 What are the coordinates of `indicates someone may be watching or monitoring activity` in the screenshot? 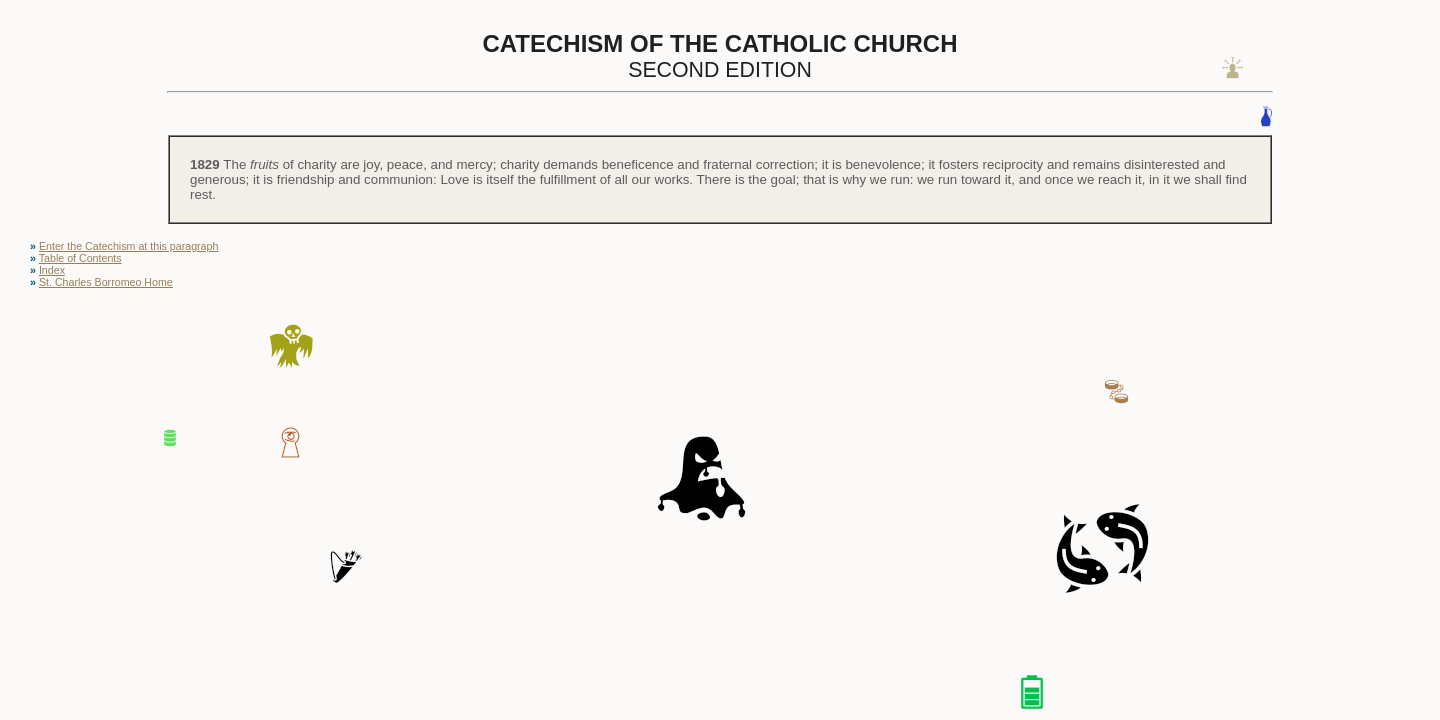 It's located at (290, 442).